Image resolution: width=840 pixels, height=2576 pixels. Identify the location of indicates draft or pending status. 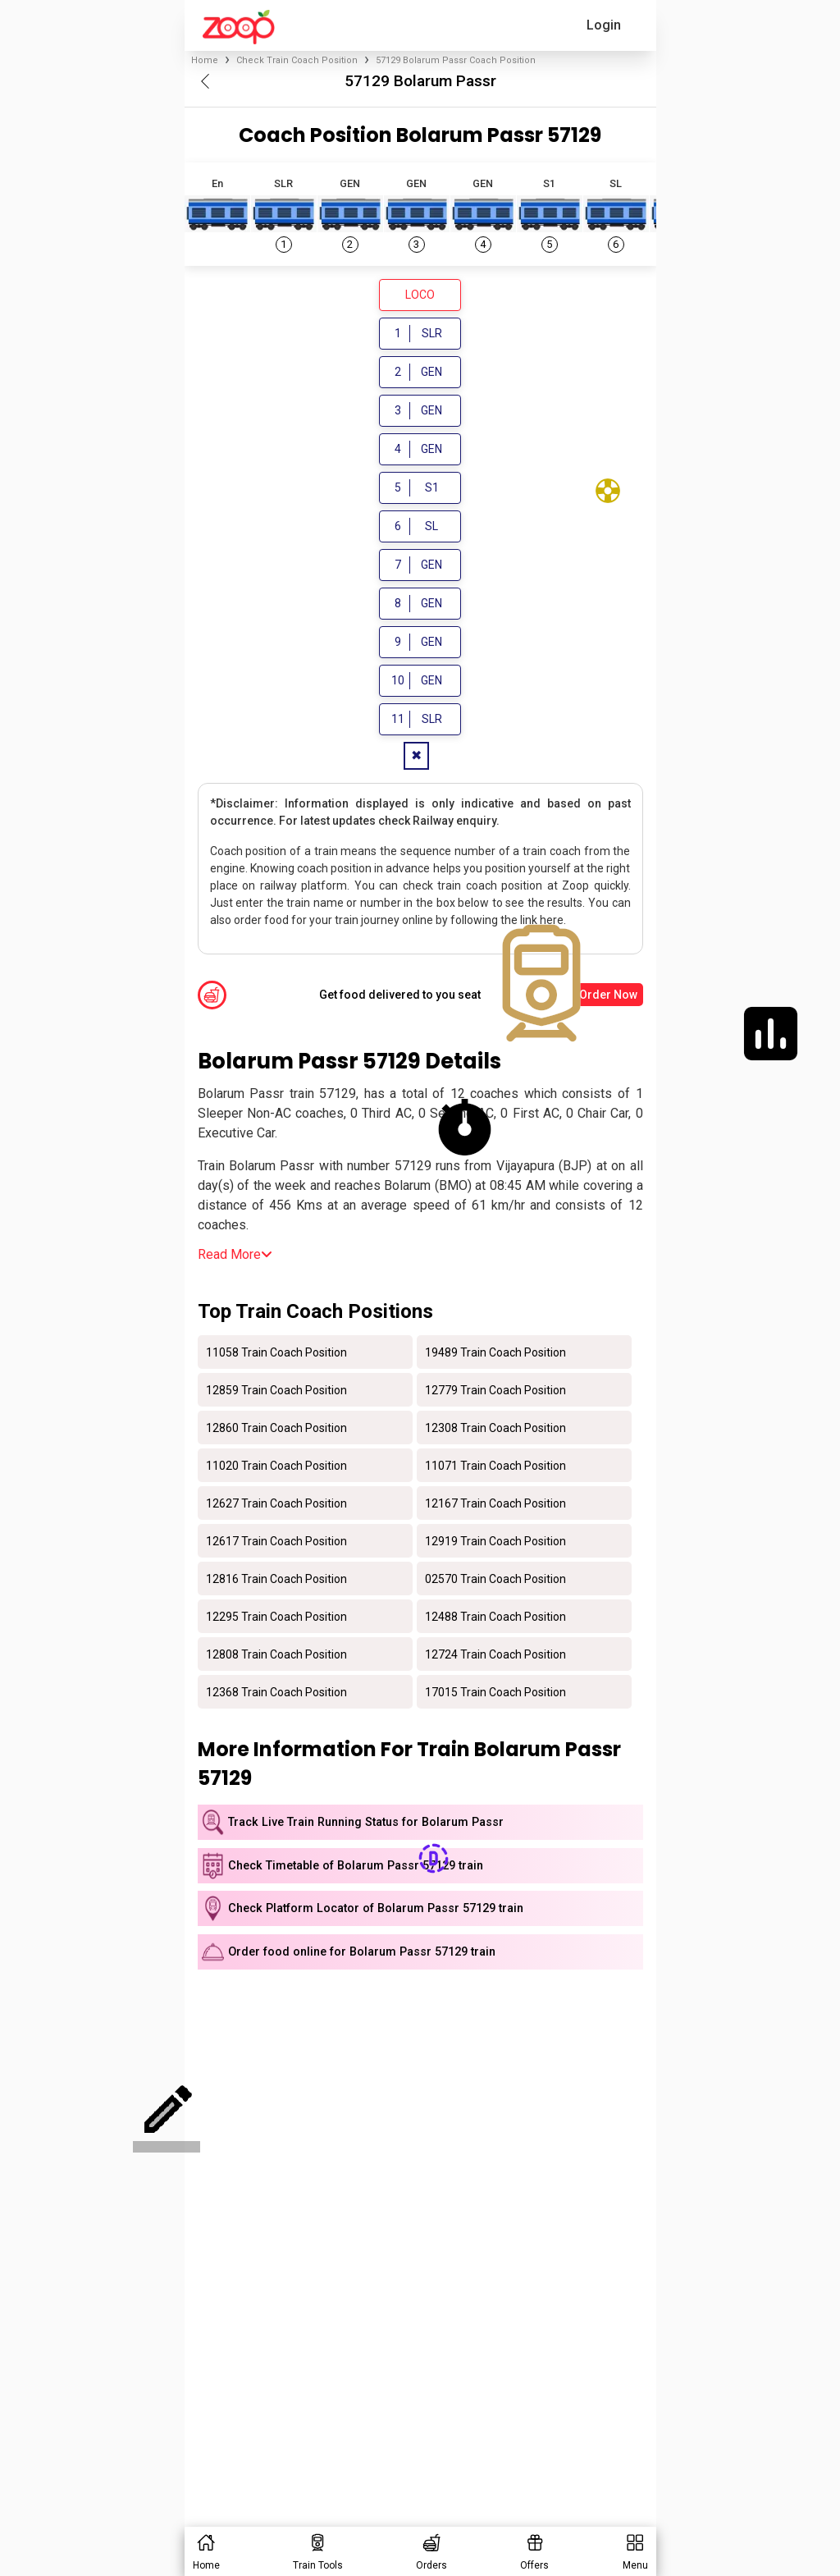
(433, 1858).